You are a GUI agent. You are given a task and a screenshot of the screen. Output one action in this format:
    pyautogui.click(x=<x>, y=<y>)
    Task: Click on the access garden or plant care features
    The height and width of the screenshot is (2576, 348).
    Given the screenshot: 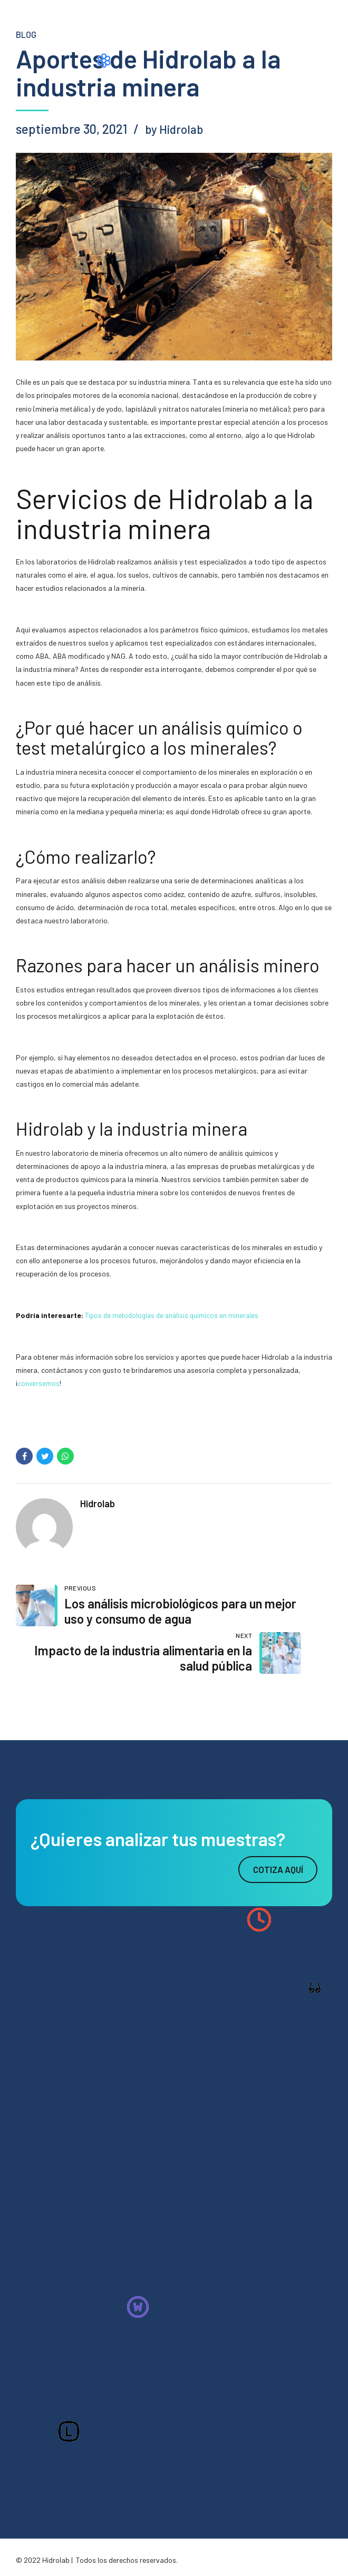 What is the action you would take?
    pyautogui.click(x=104, y=61)
    